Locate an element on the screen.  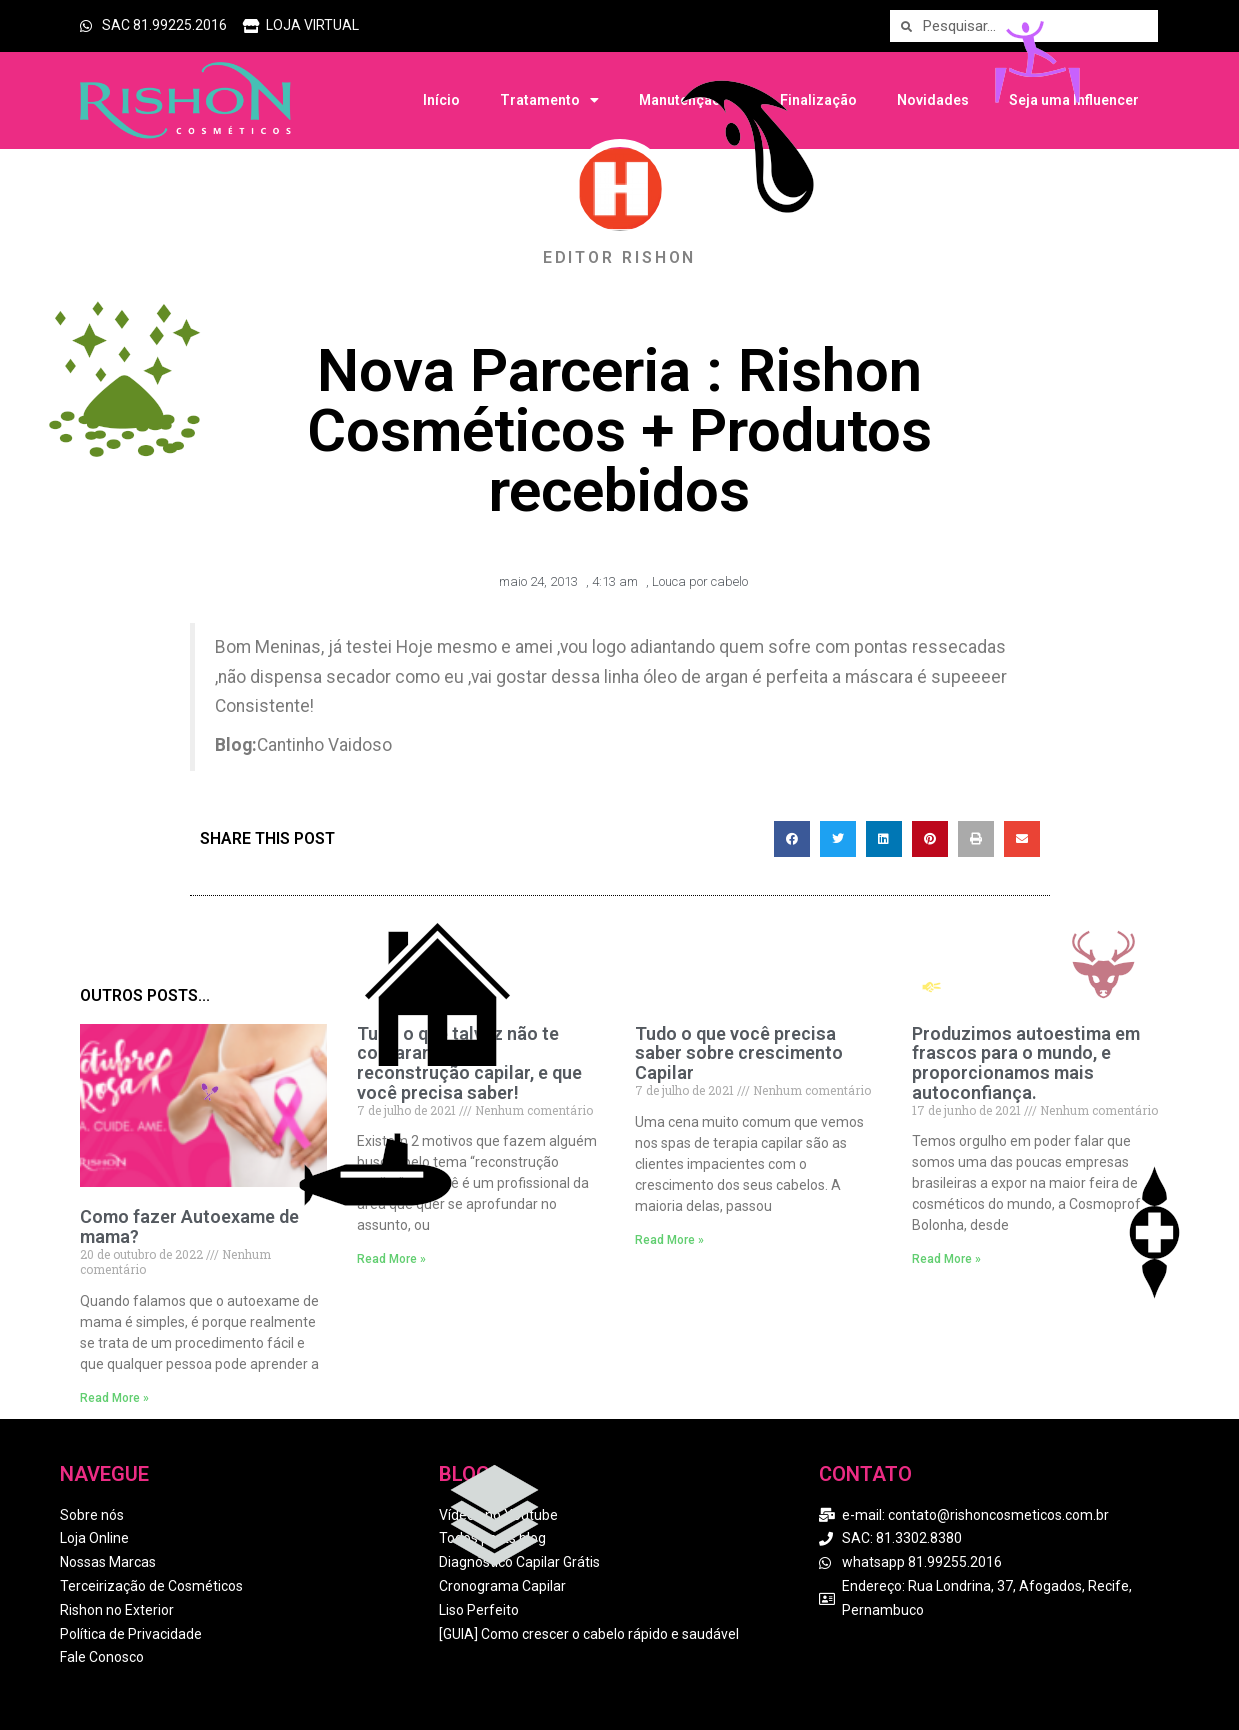
wildlife or hunting game category is located at coordinates (1103, 964).